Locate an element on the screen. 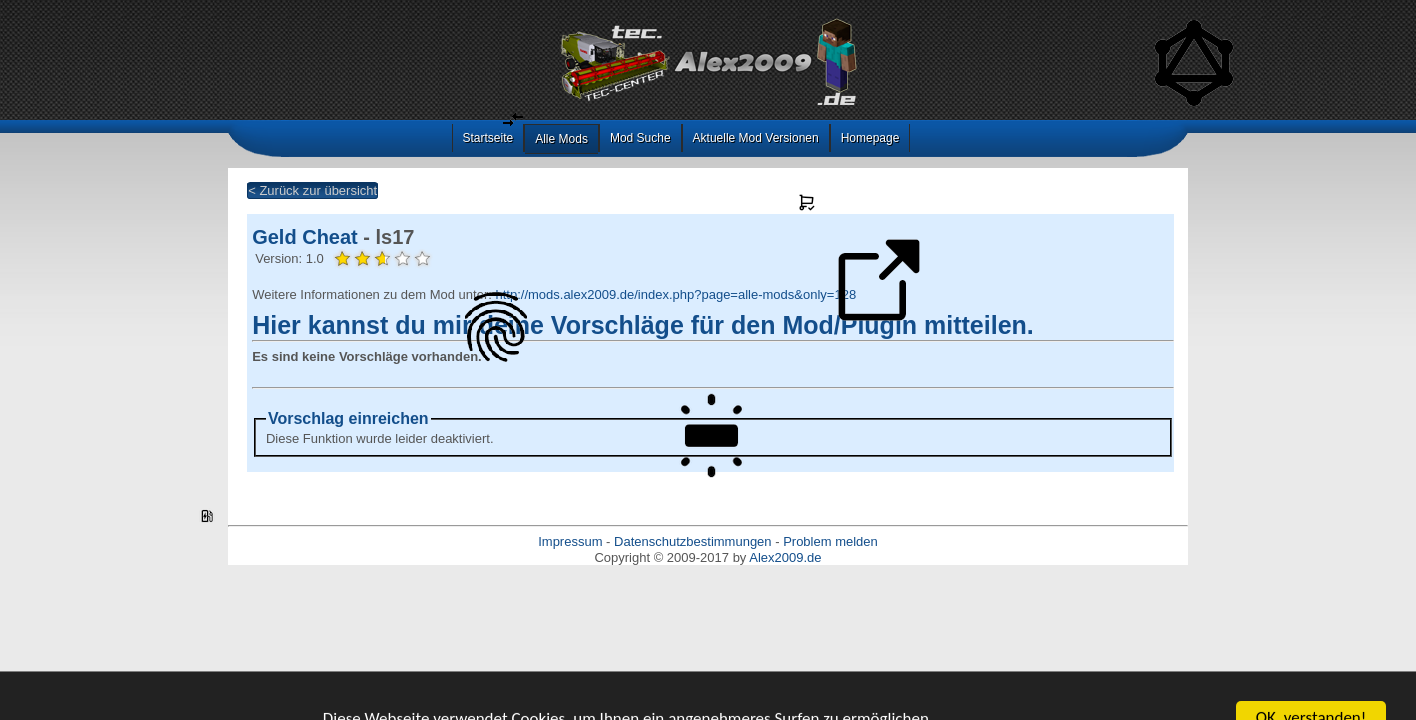 Image resolution: width=1416 pixels, height=720 pixels. adjust screen brightness settings is located at coordinates (711, 435).